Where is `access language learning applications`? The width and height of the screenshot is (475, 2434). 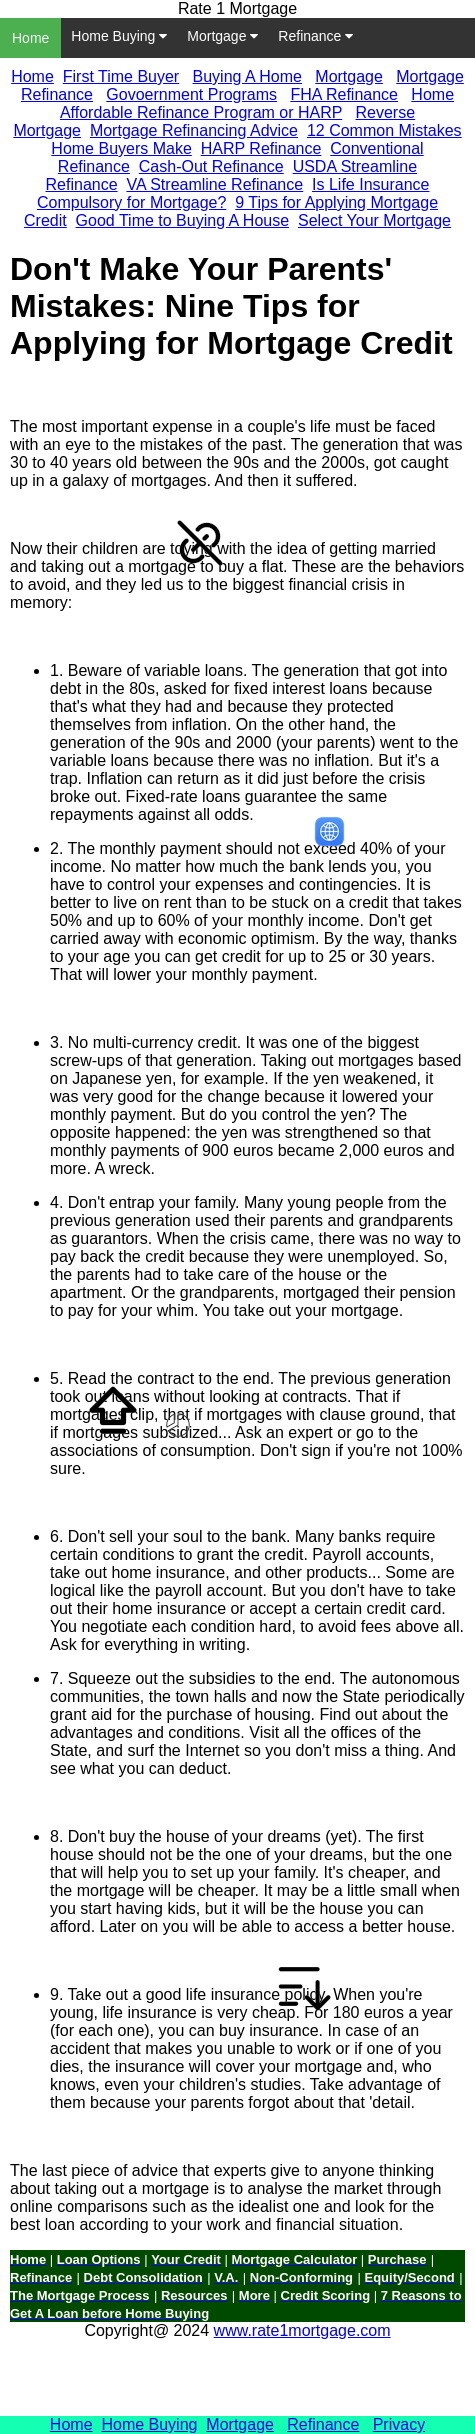 access language learning applications is located at coordinates (329, 831).